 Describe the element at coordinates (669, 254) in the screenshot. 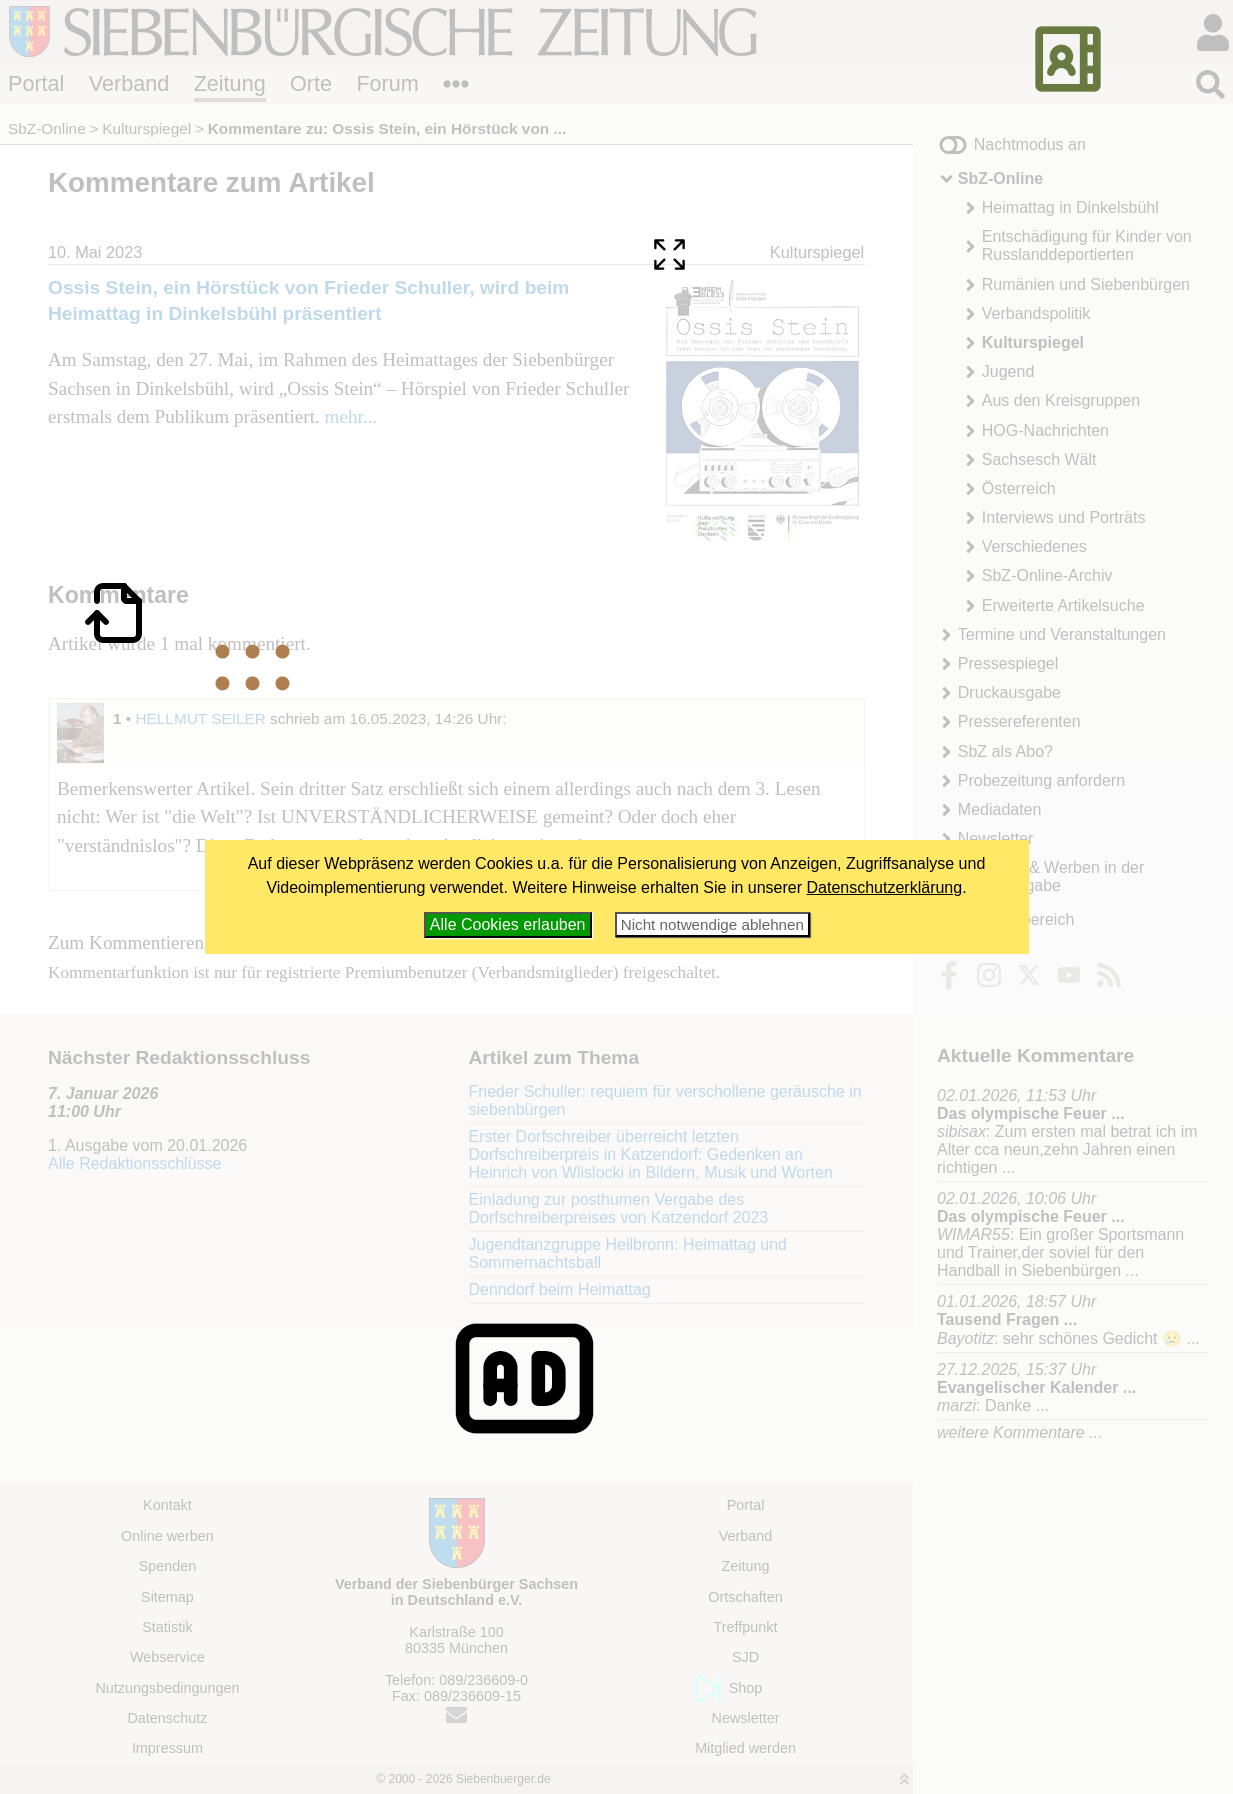

I see `expand to fullscreen mode` at that location.